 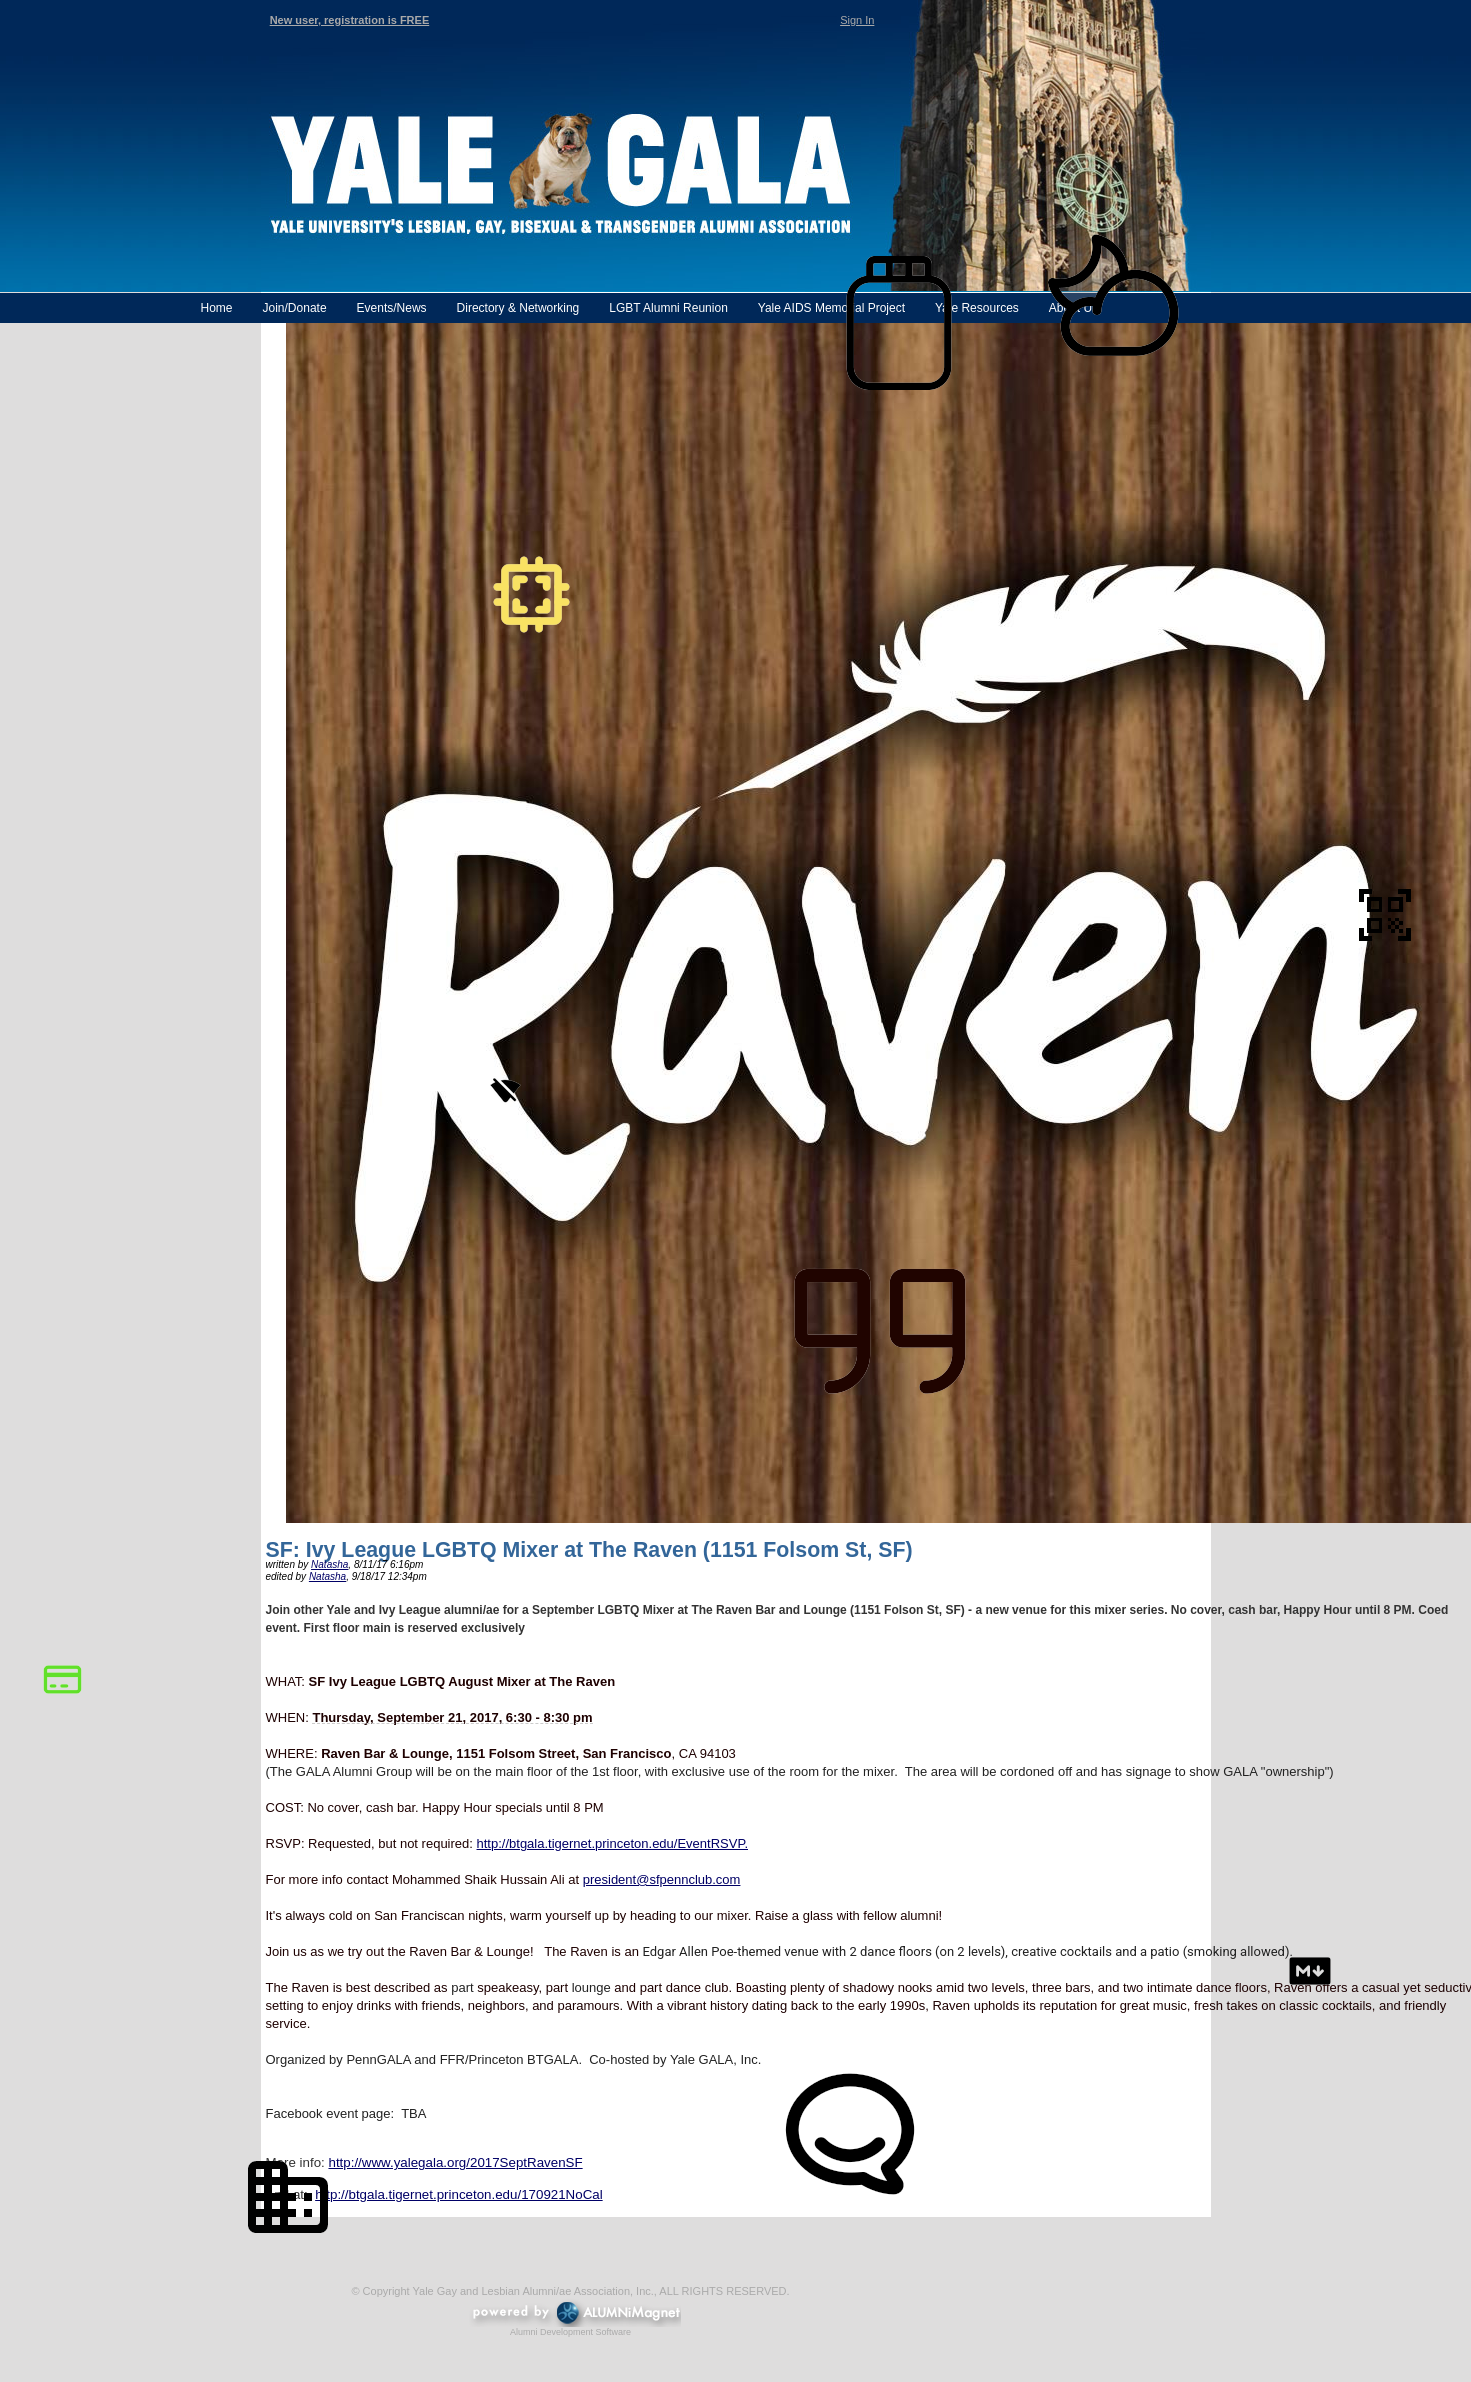 What do you see at coordinates (1310, 1971) in the screenshot?
I see `indicates markdown formatting is supported` at bounding box center [1310, 1971].